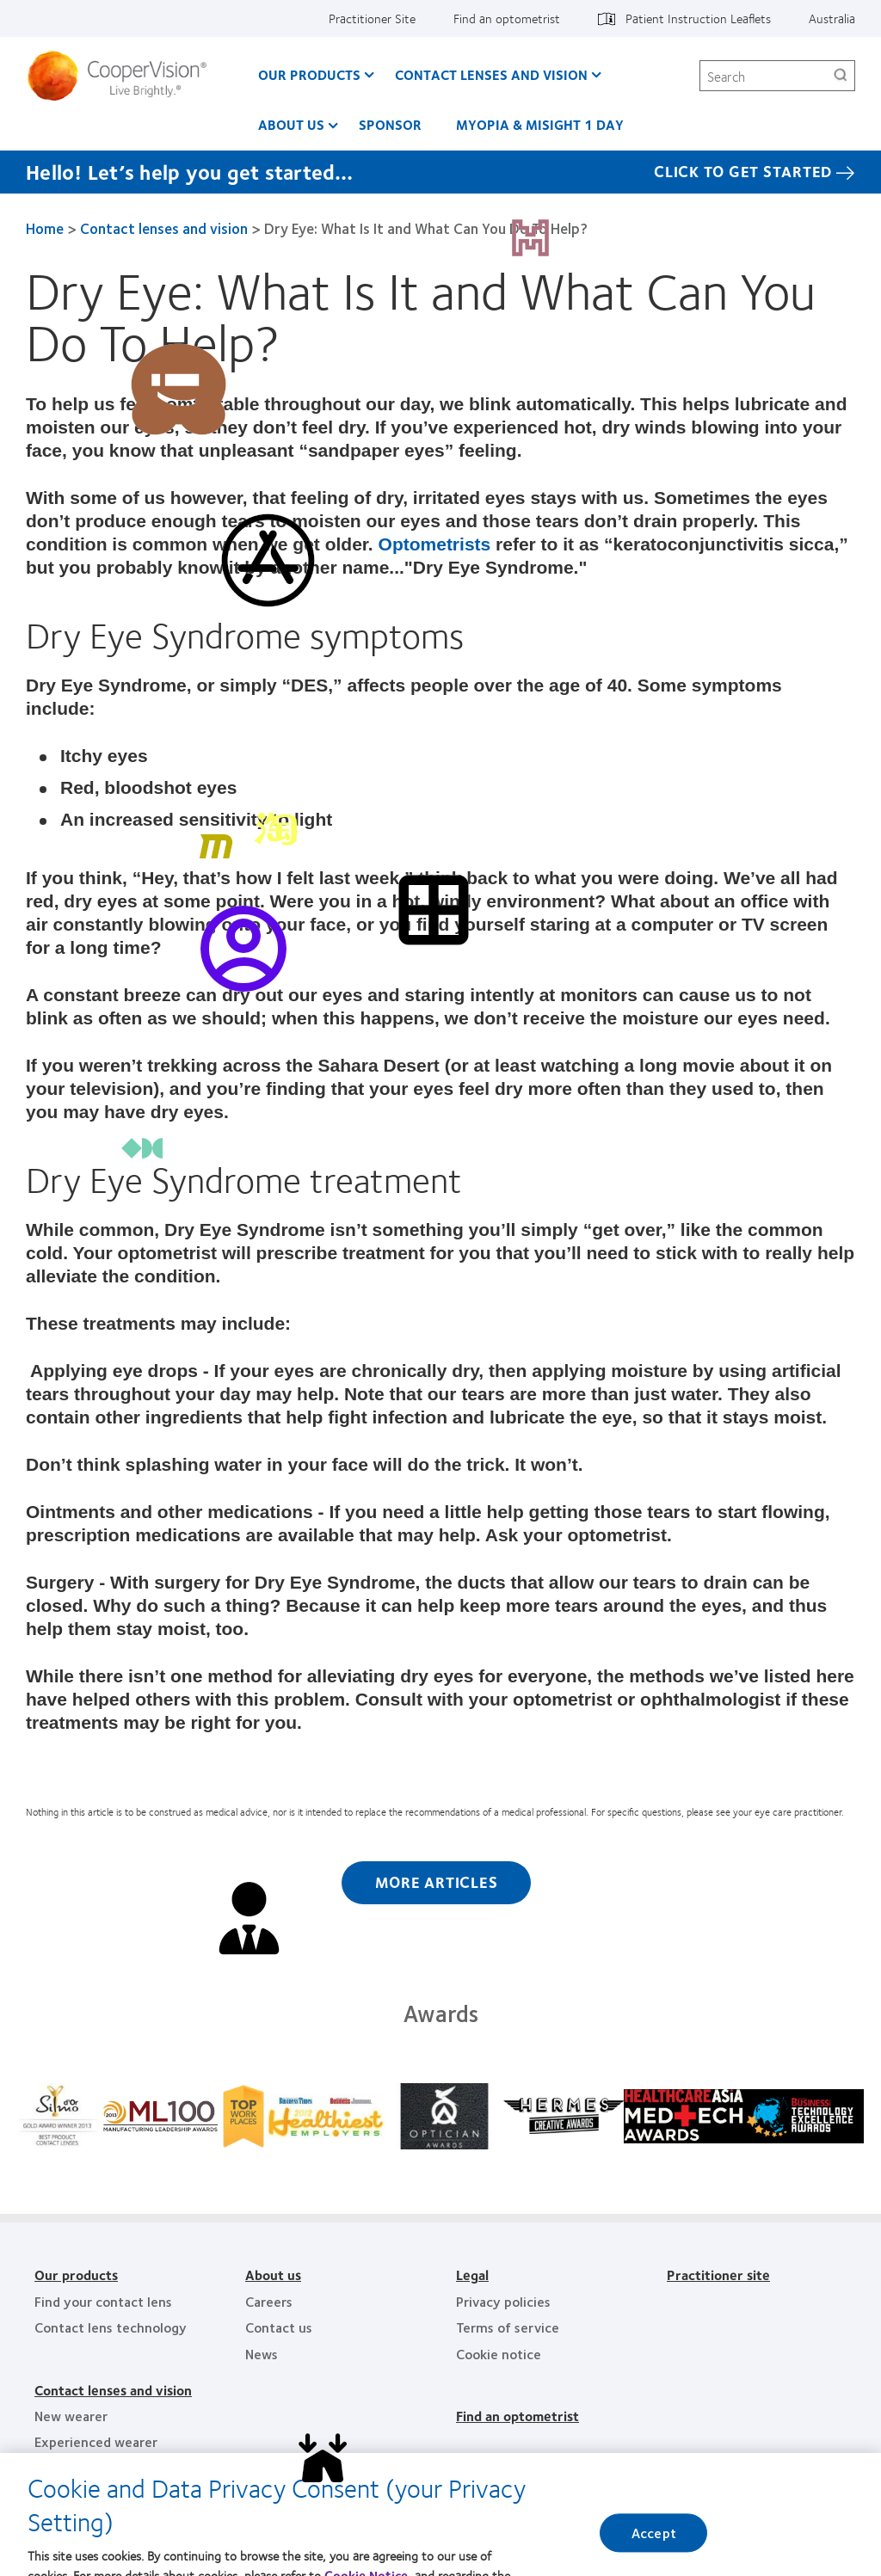 The width and height of the screenshot is (881, 2576). What do you see at coordinates (142, 1148) in the screenshot?
I see `42 school / 42 group logo` at bounding box center [142, 1148].